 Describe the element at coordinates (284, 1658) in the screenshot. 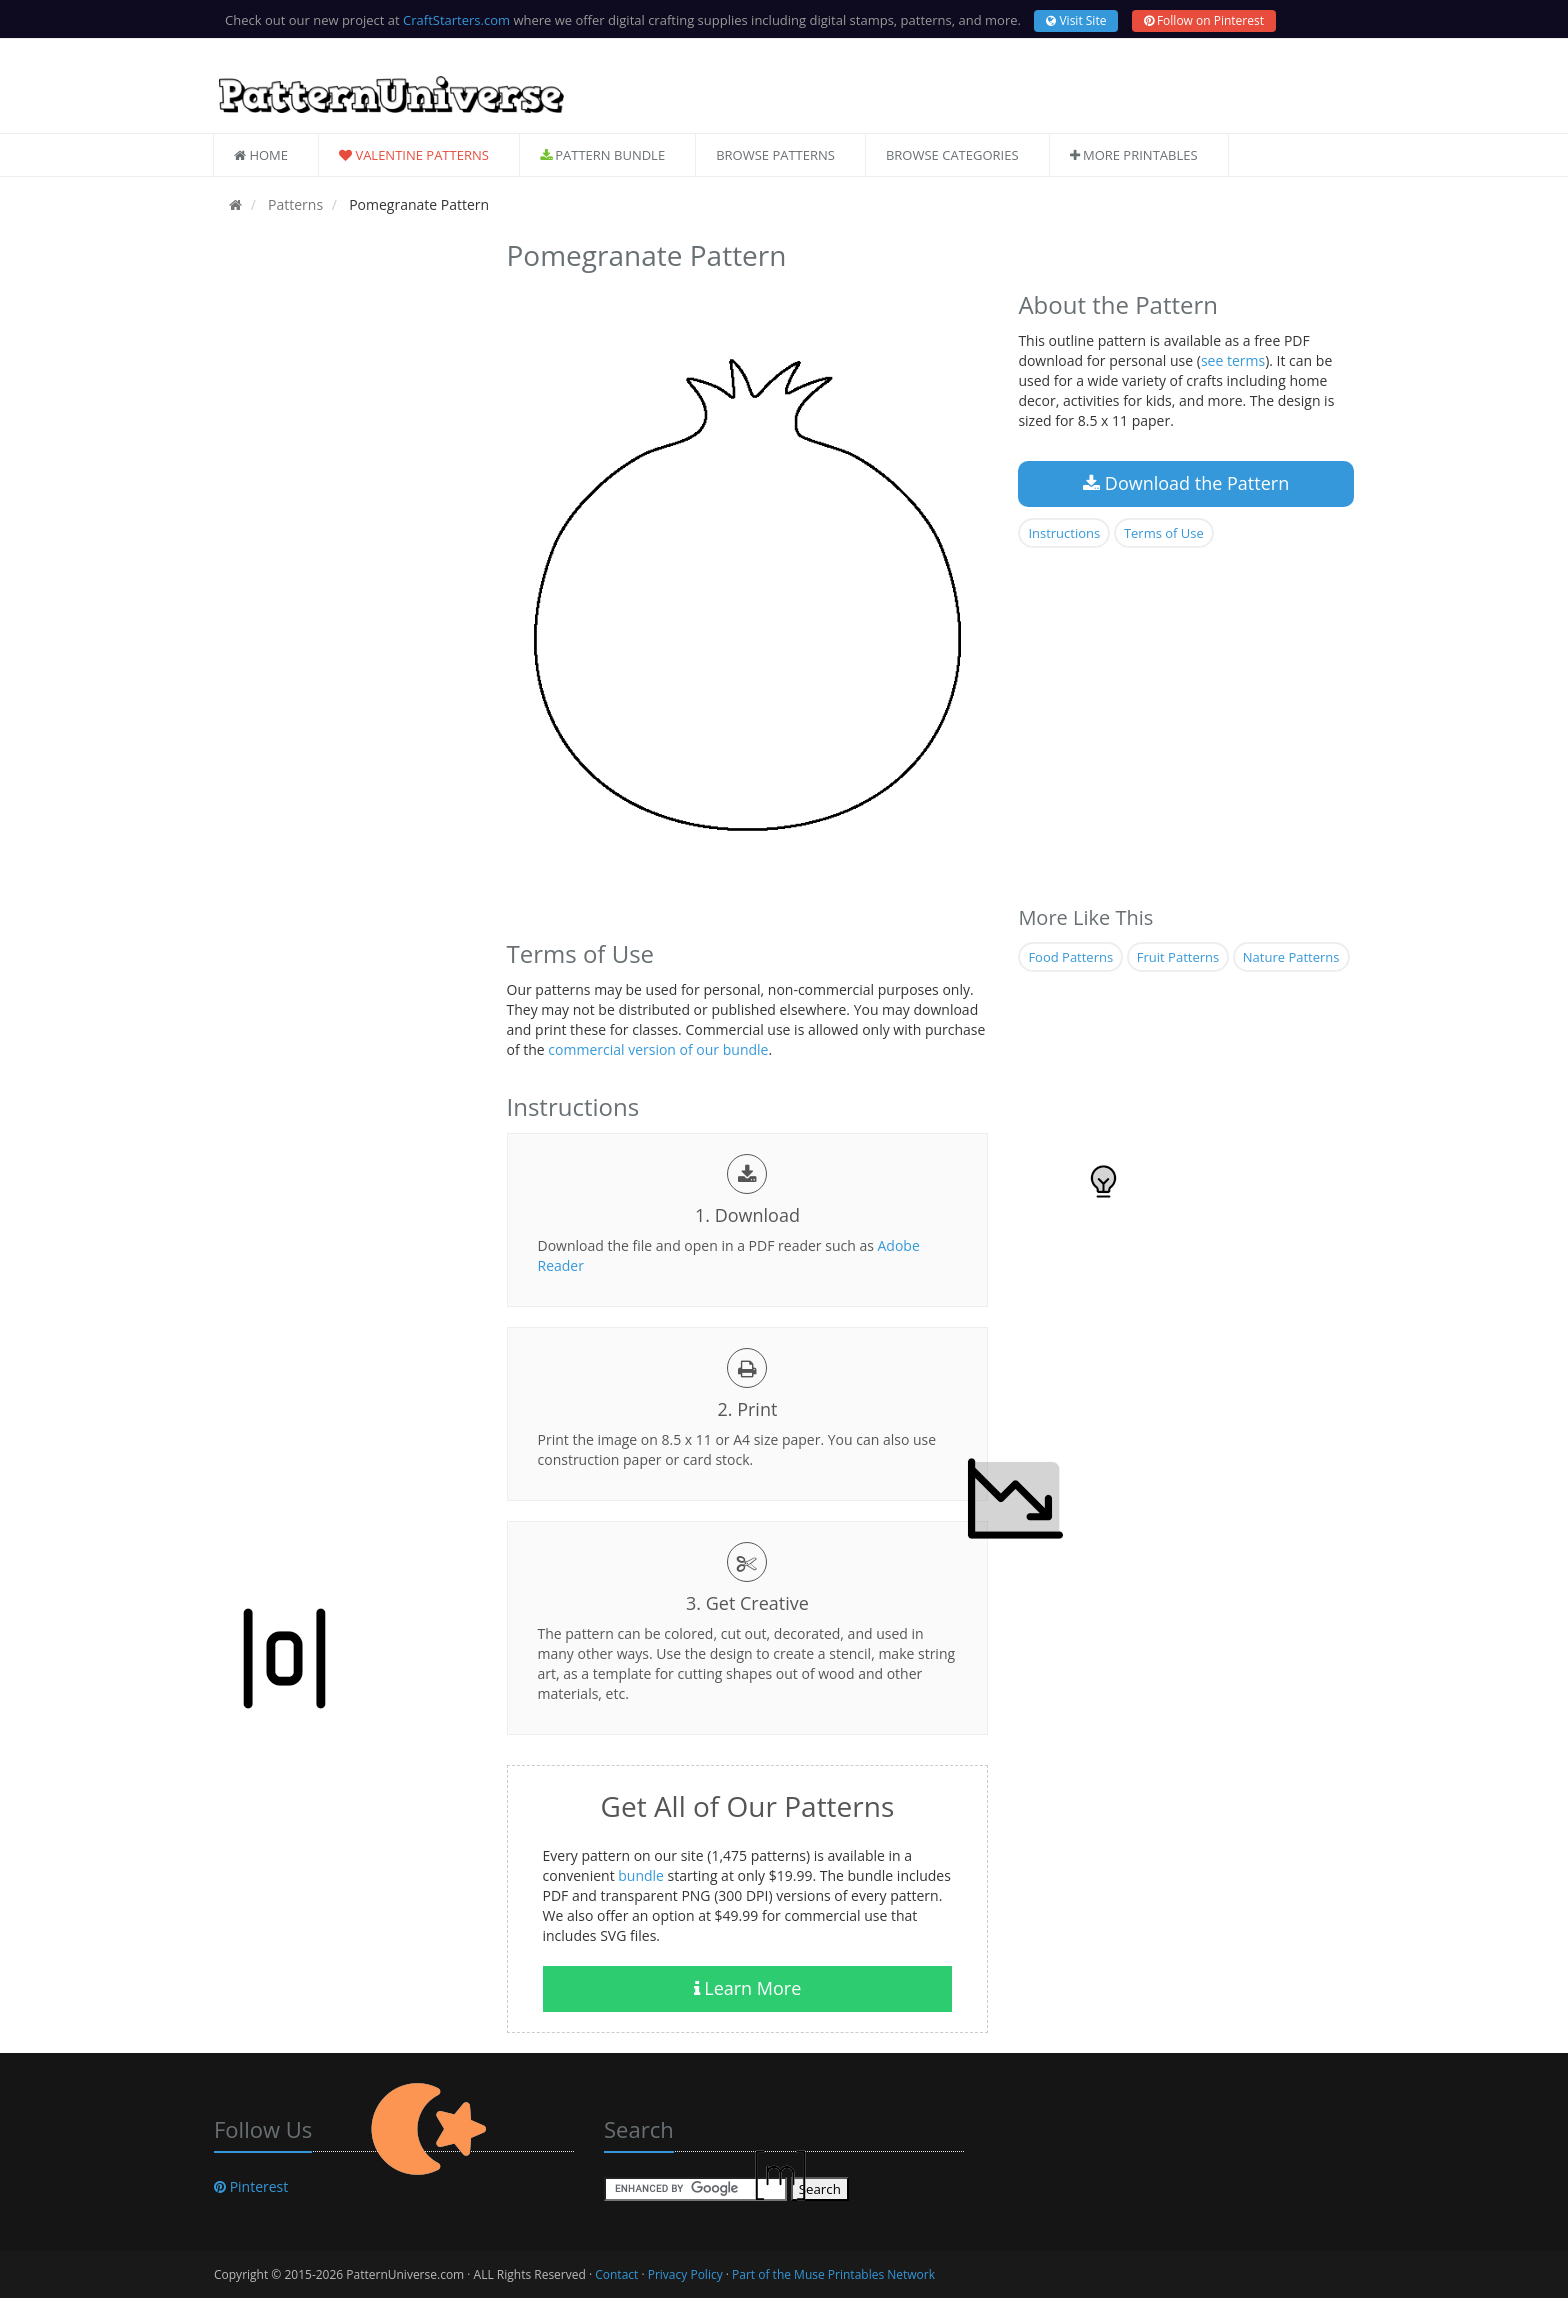

I see `distribute objects with equal spacing horizontally` at that location.